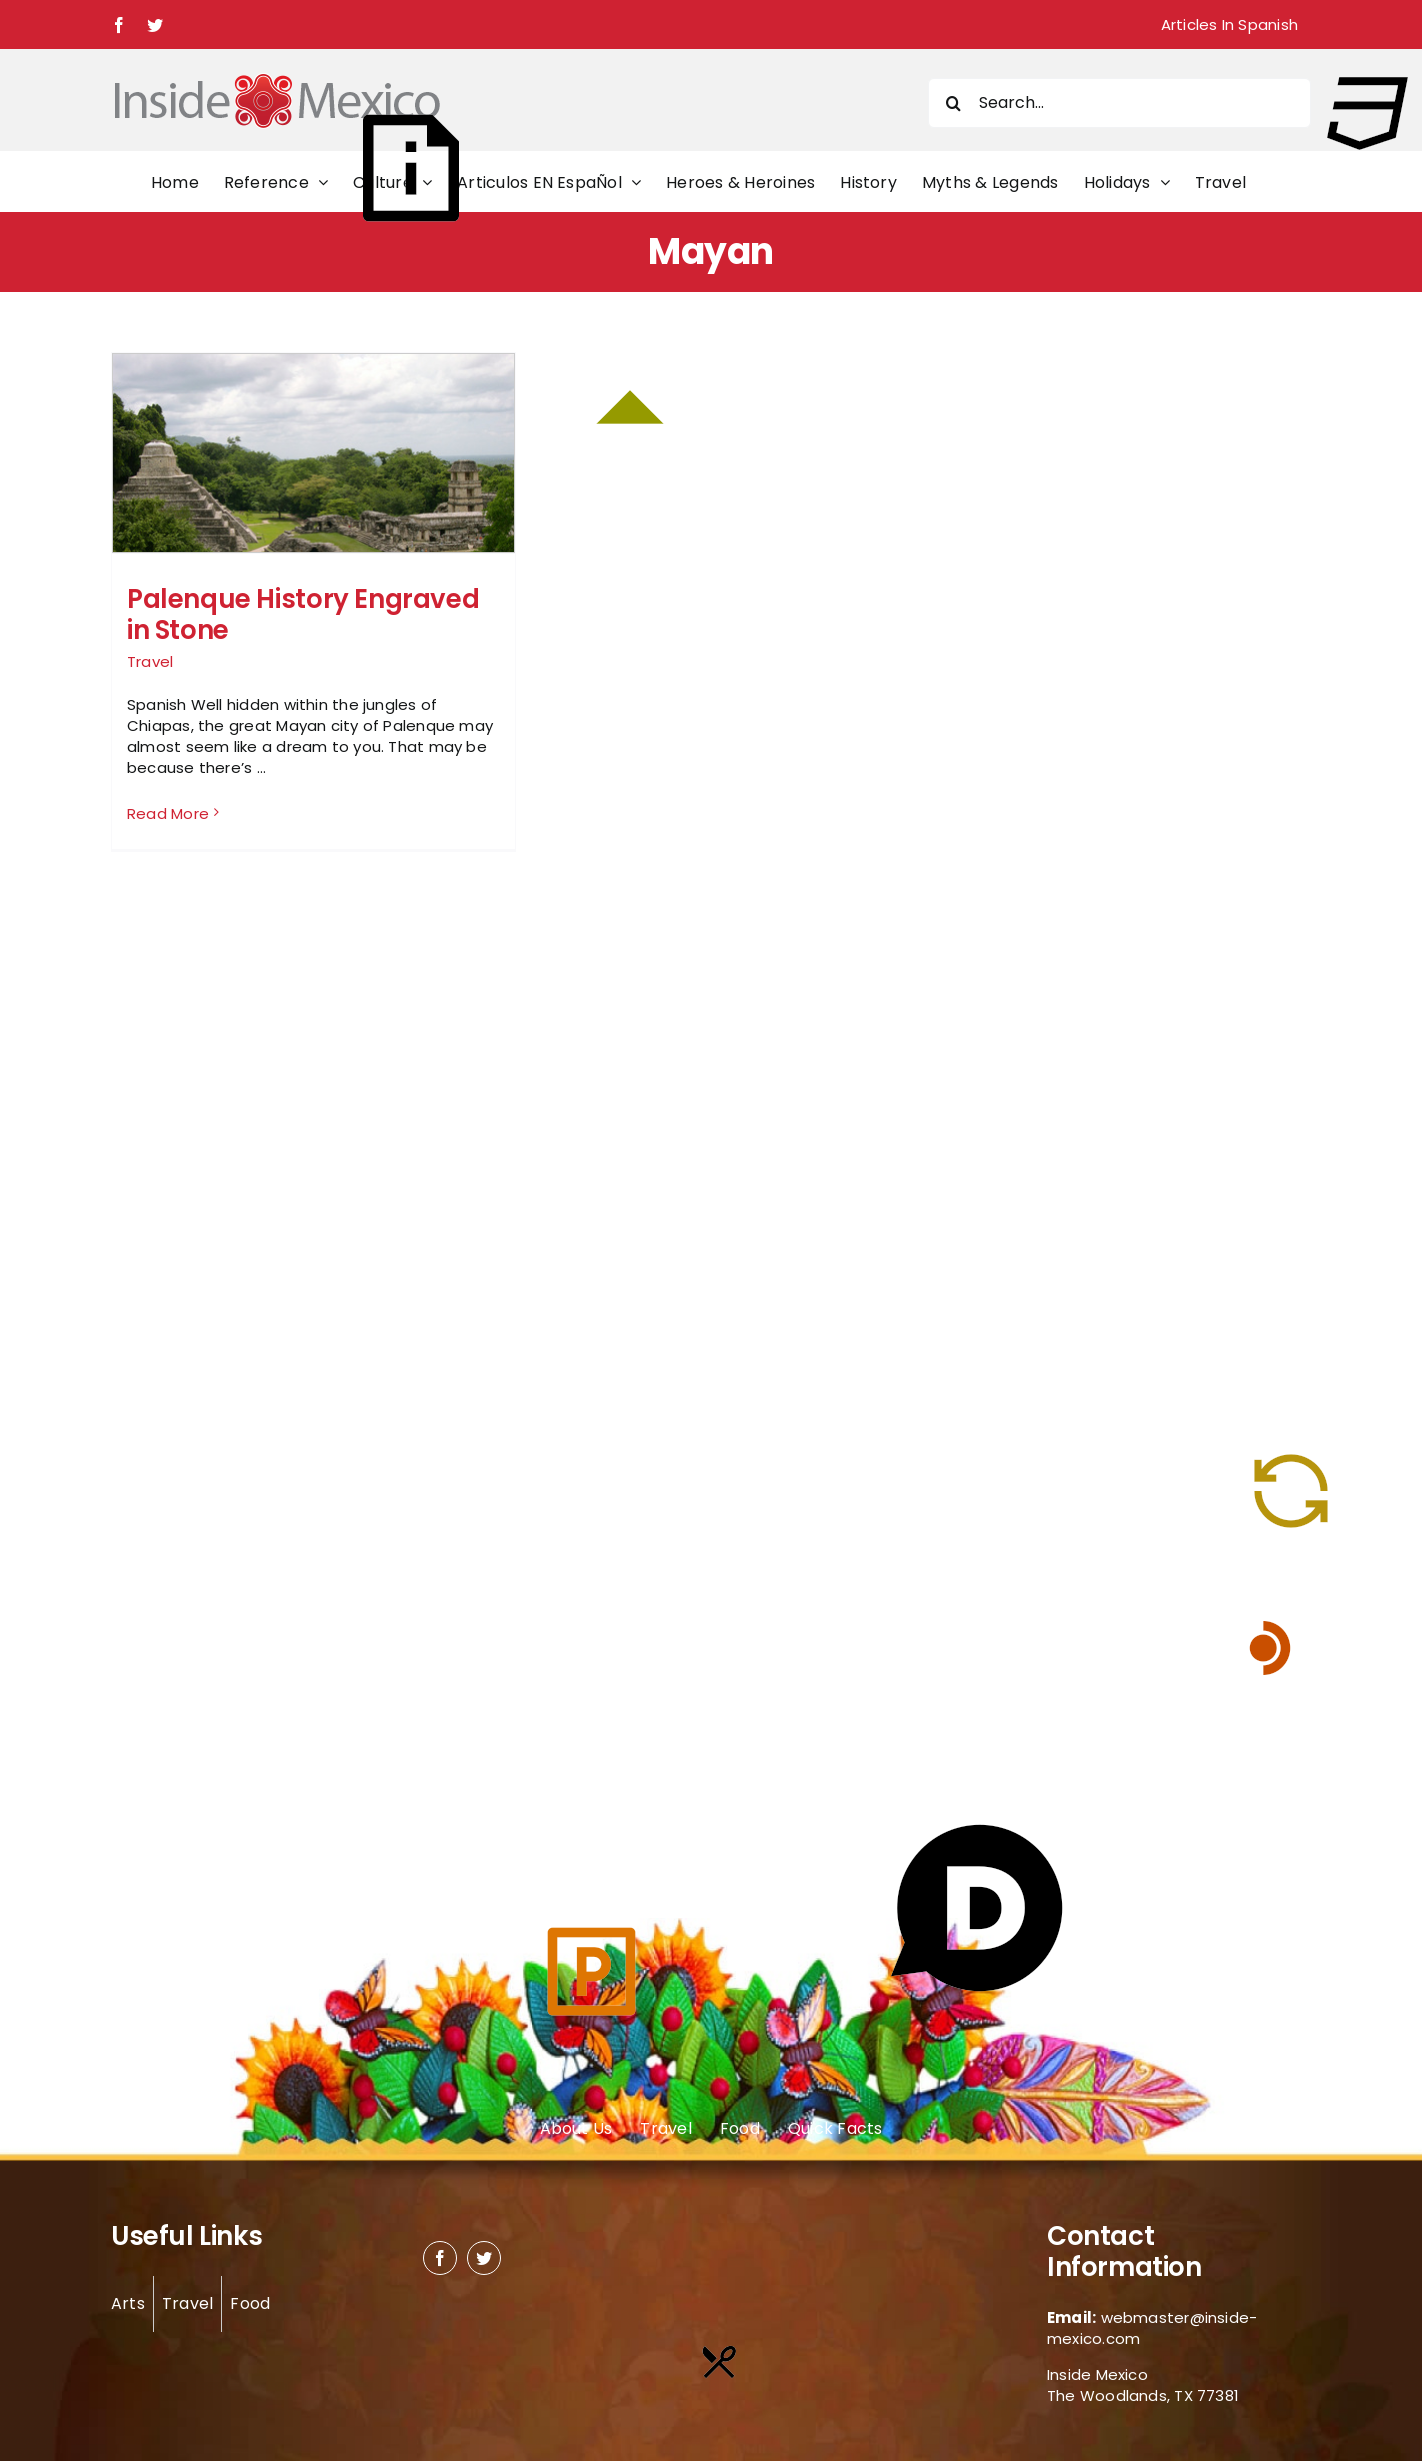 This screenshot has width=1422, height=2461. I want to click on view file details or properties, so click(411, 168).